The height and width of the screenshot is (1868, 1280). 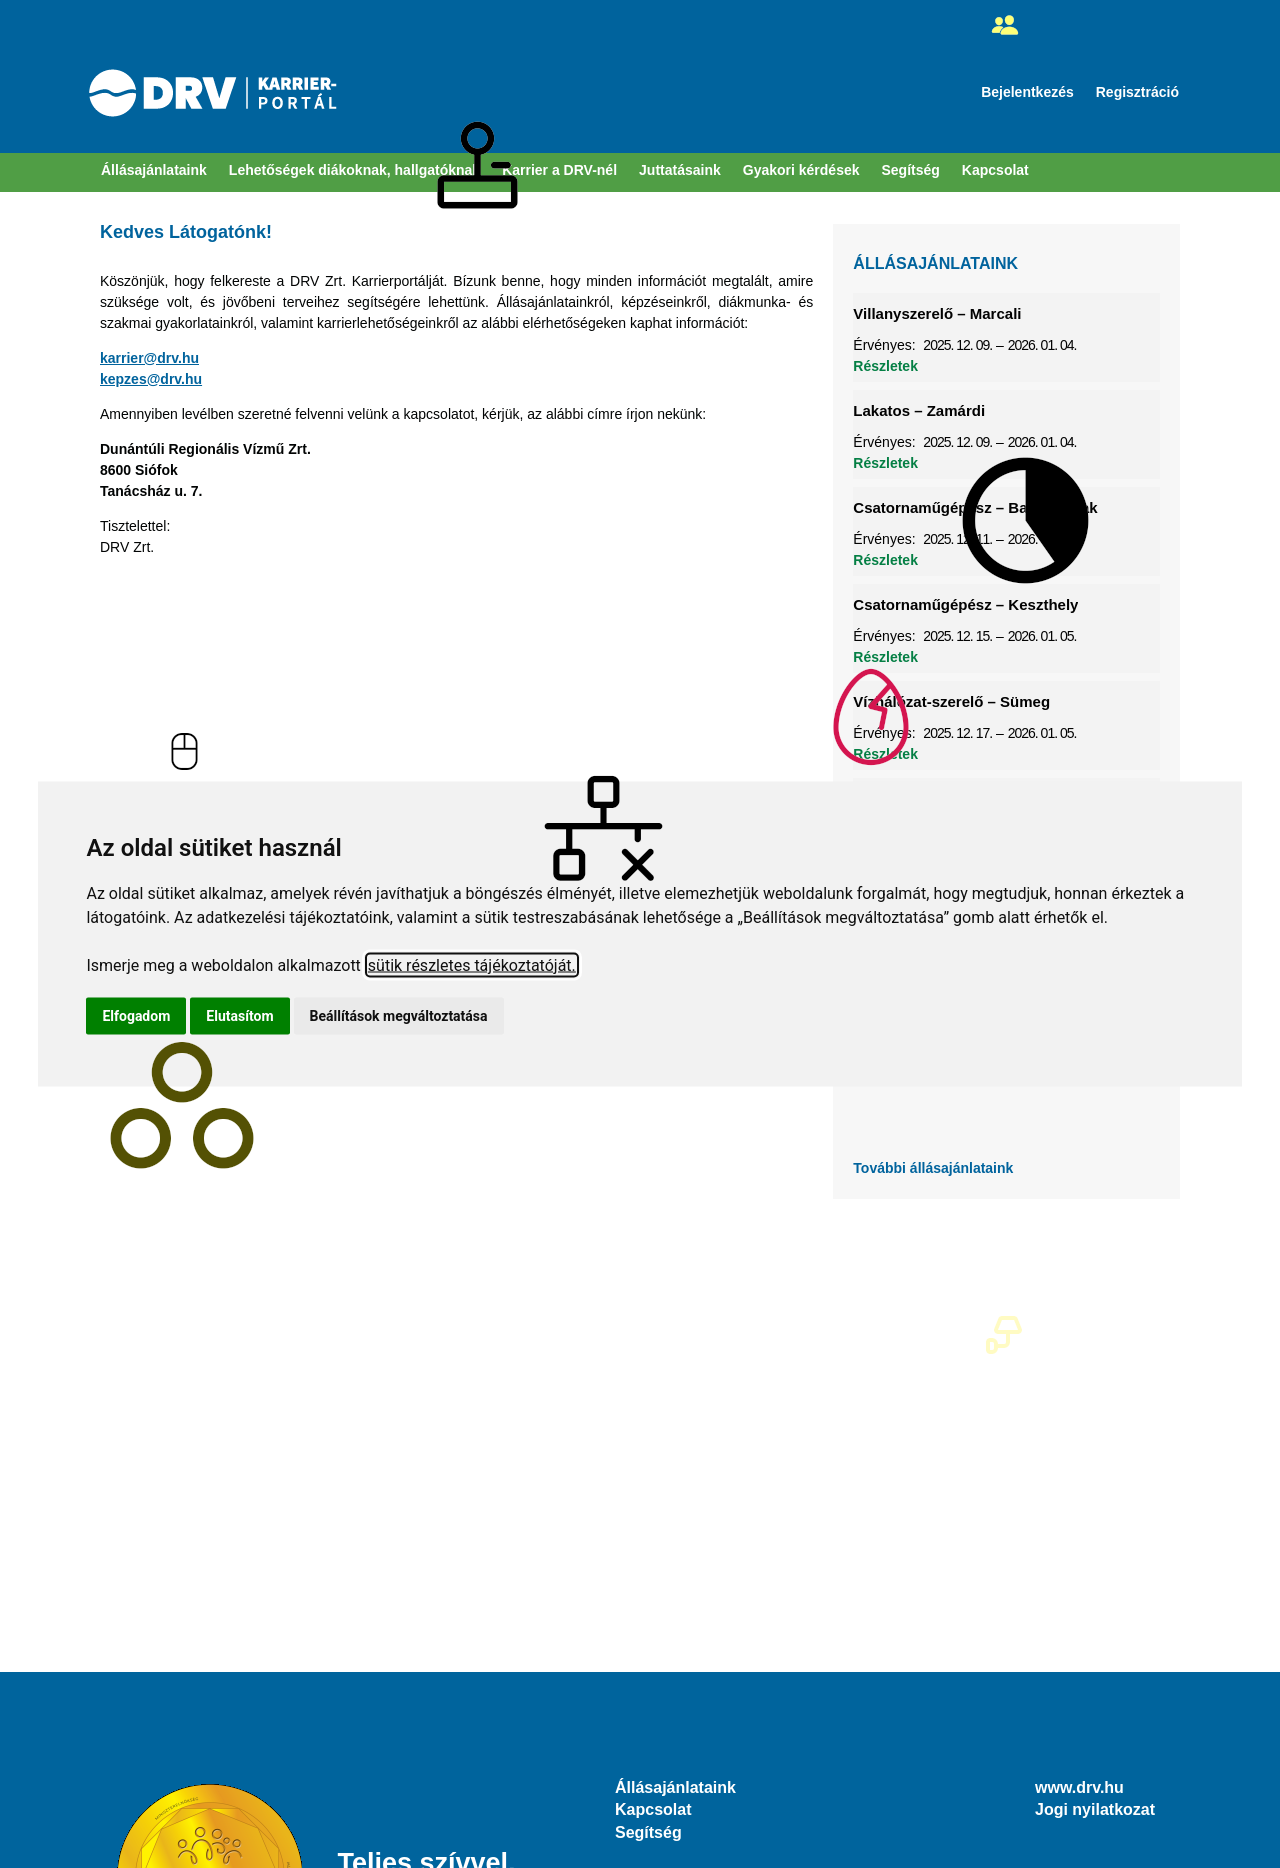 I want to click on network connection unavailable or disconnected, so click(x=603, y=830).